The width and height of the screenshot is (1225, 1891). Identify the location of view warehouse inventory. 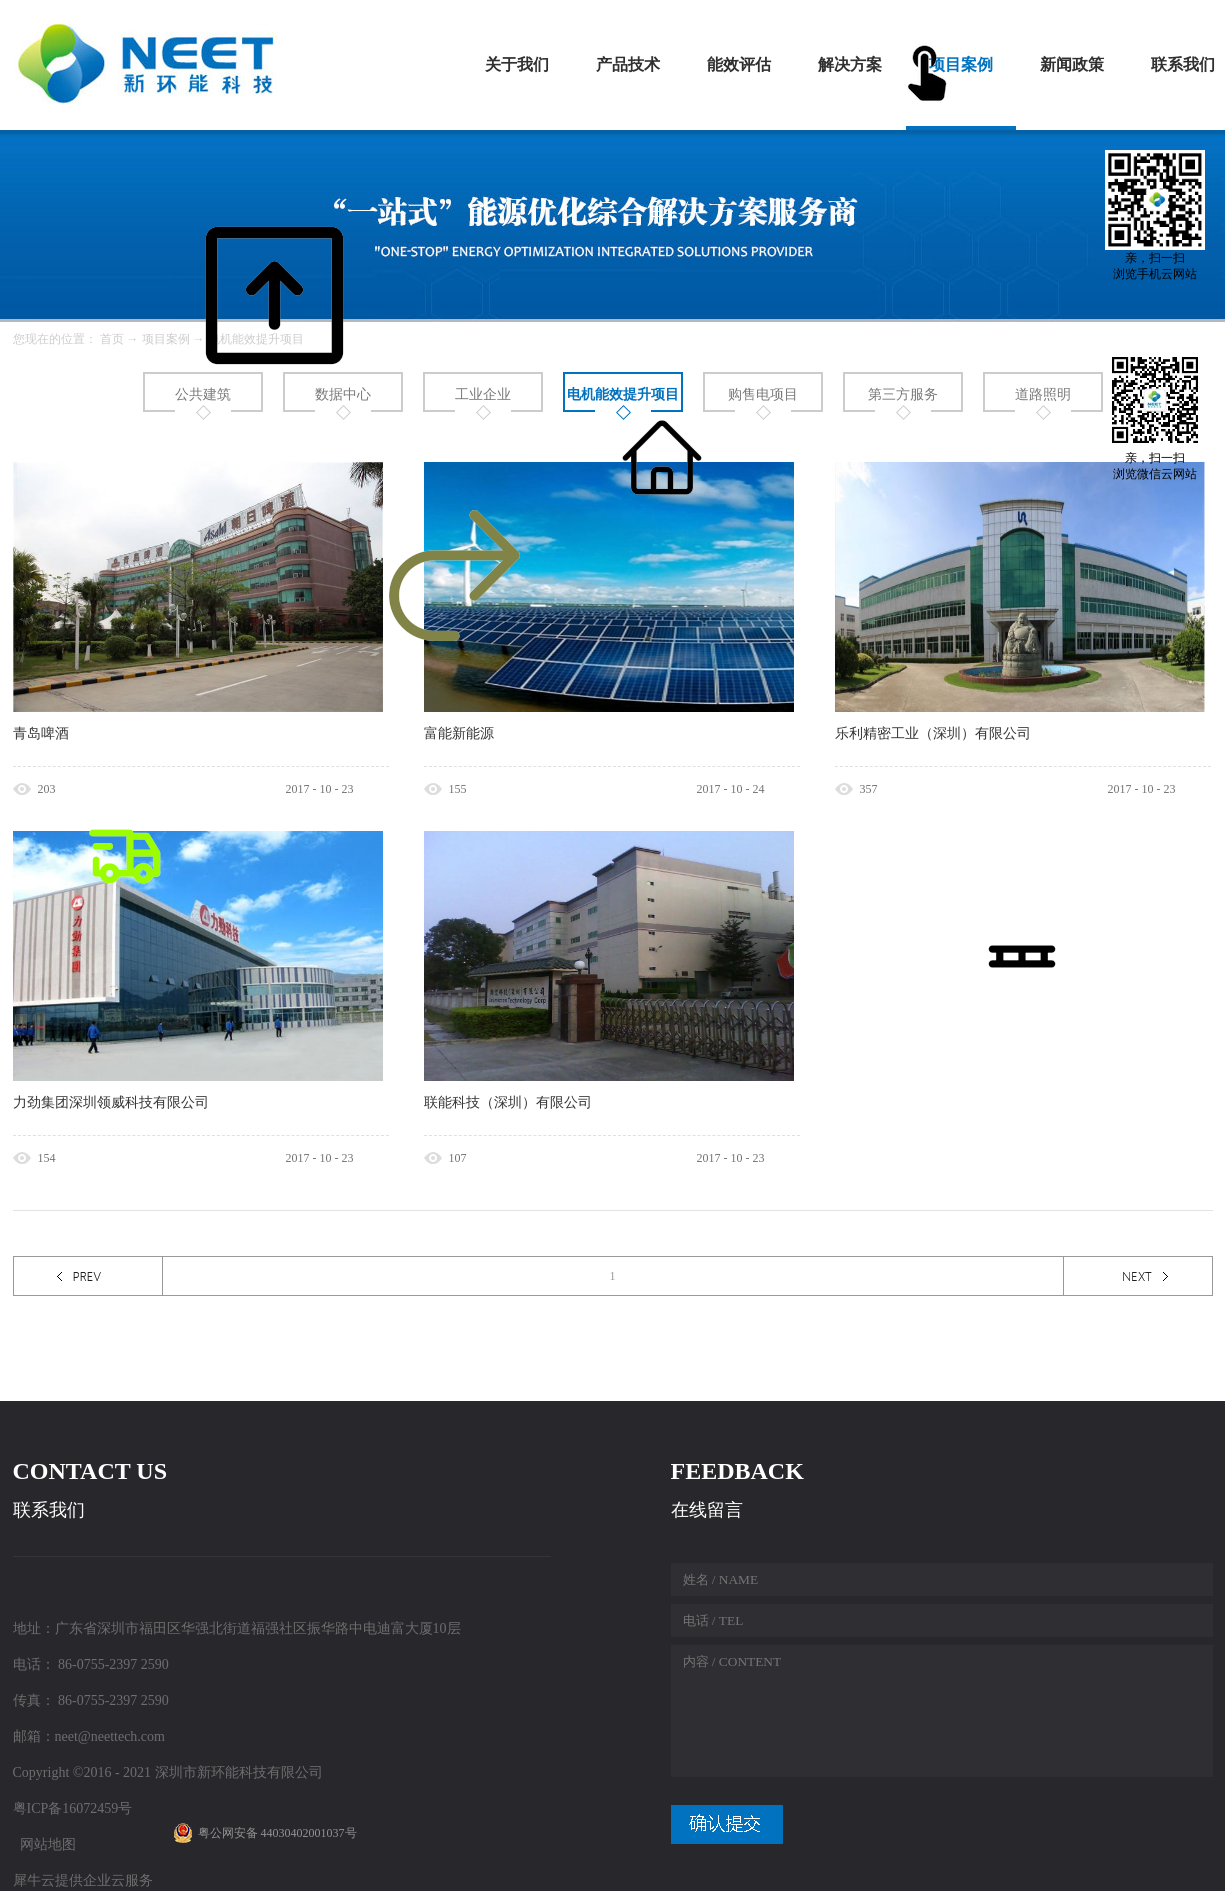
(1022, 938).